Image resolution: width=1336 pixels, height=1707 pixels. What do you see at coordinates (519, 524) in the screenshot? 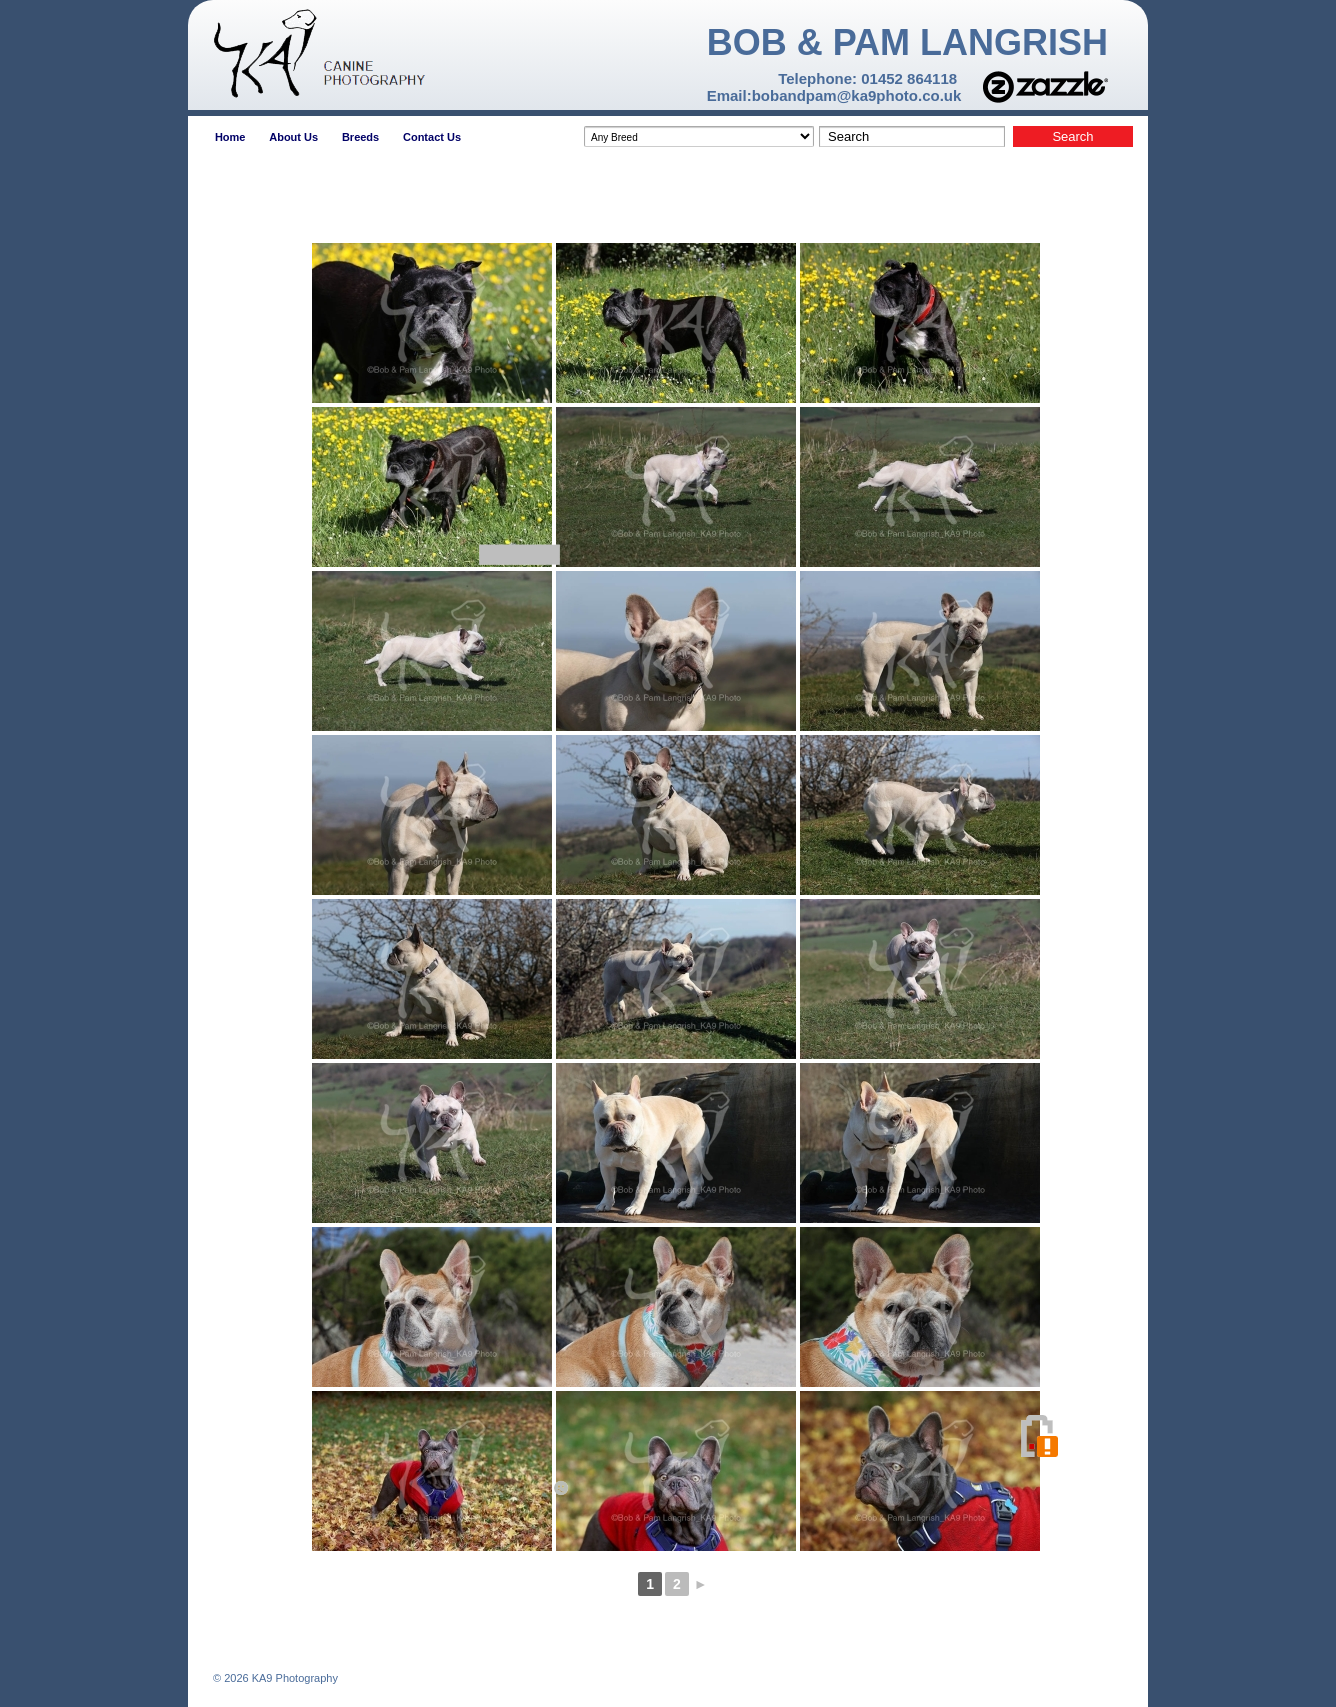
I see `minimize the current window` at bounding box center [519, 524].